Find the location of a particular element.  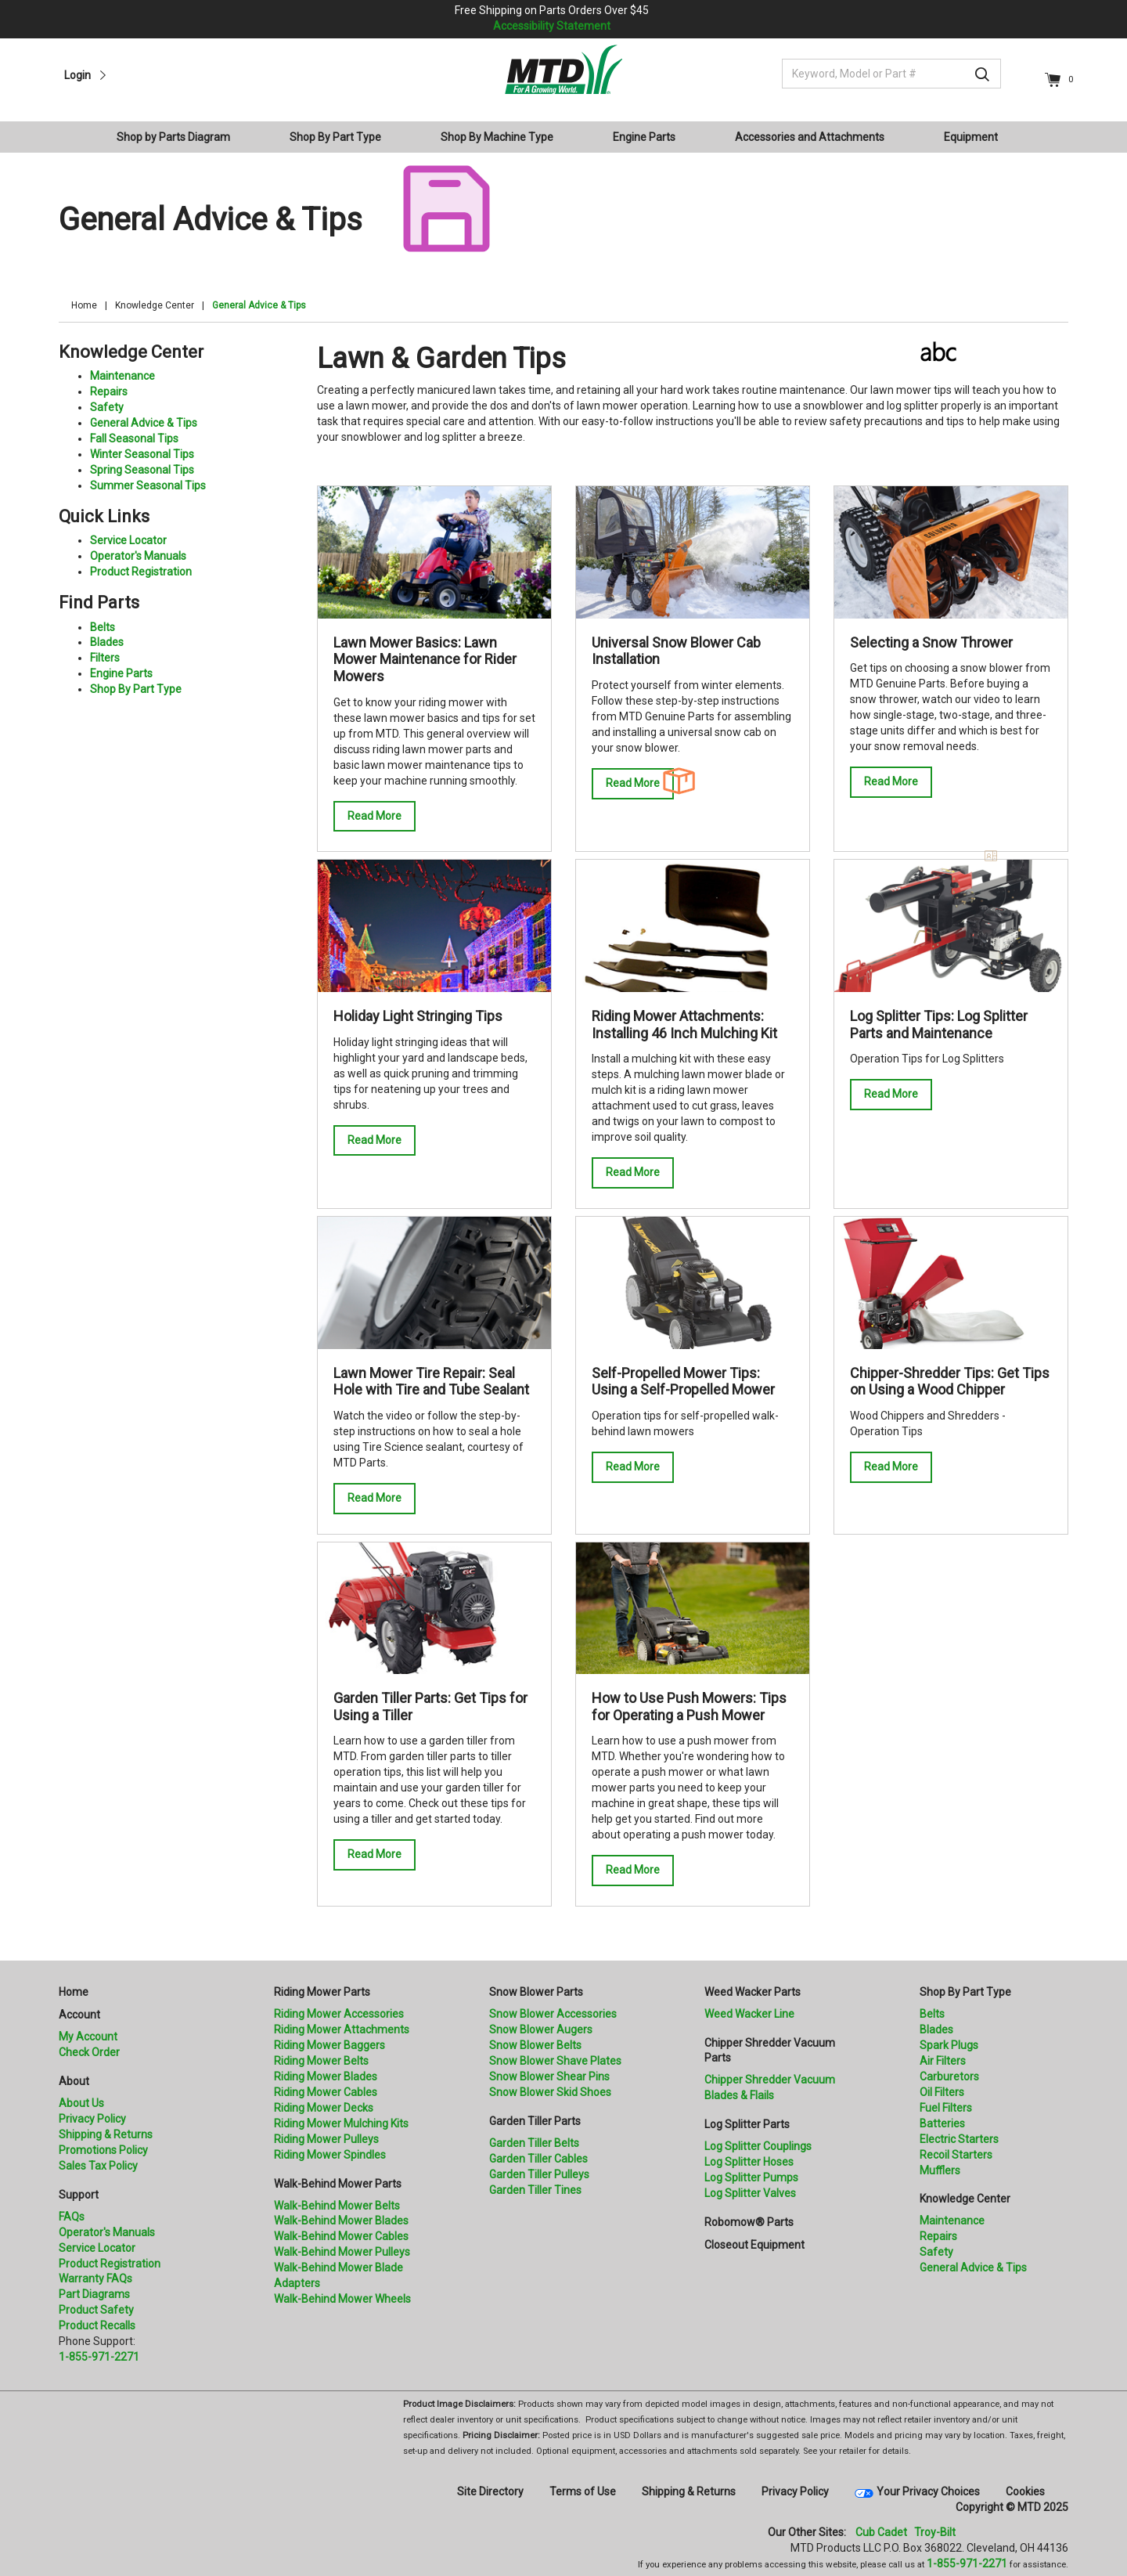

view package or module contents is located at coordinates (678, 780).